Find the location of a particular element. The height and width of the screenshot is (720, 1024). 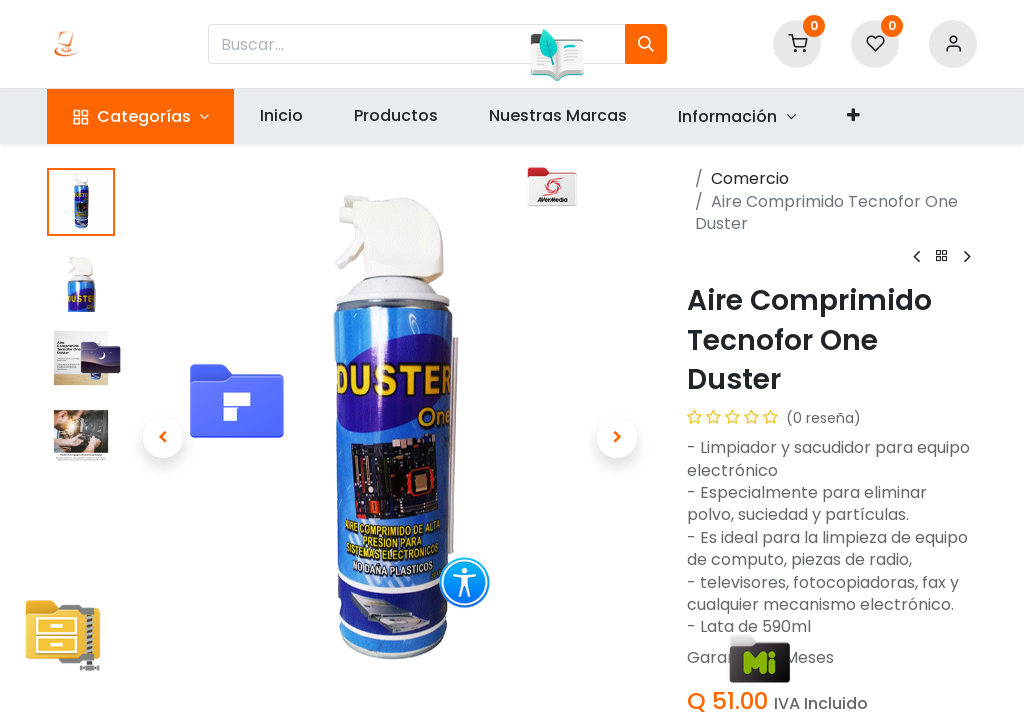

open wondershare pdfreader documents folder is located at coordinates (236, 403).